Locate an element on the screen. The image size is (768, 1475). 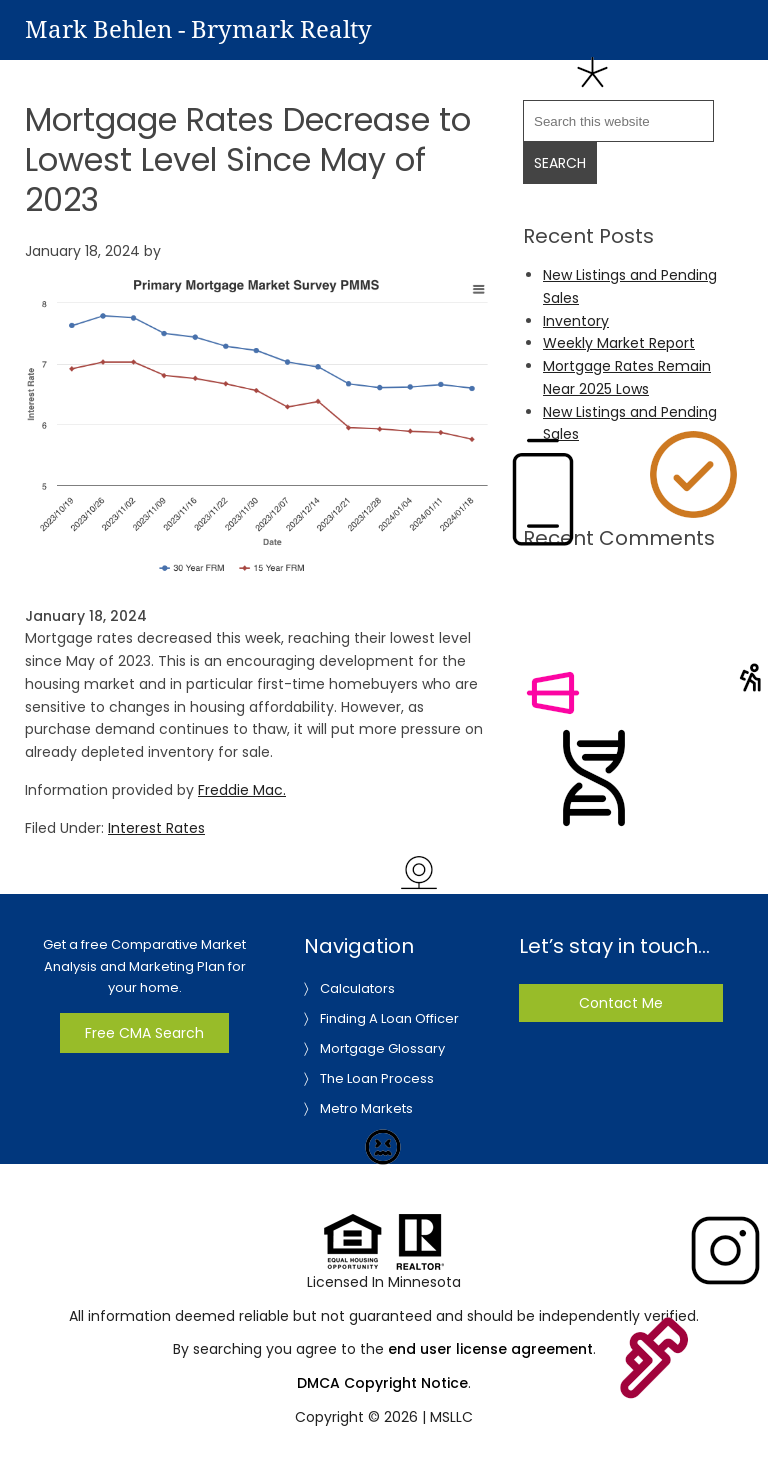
express frustration or anger is located at coordinates (383, 1147).